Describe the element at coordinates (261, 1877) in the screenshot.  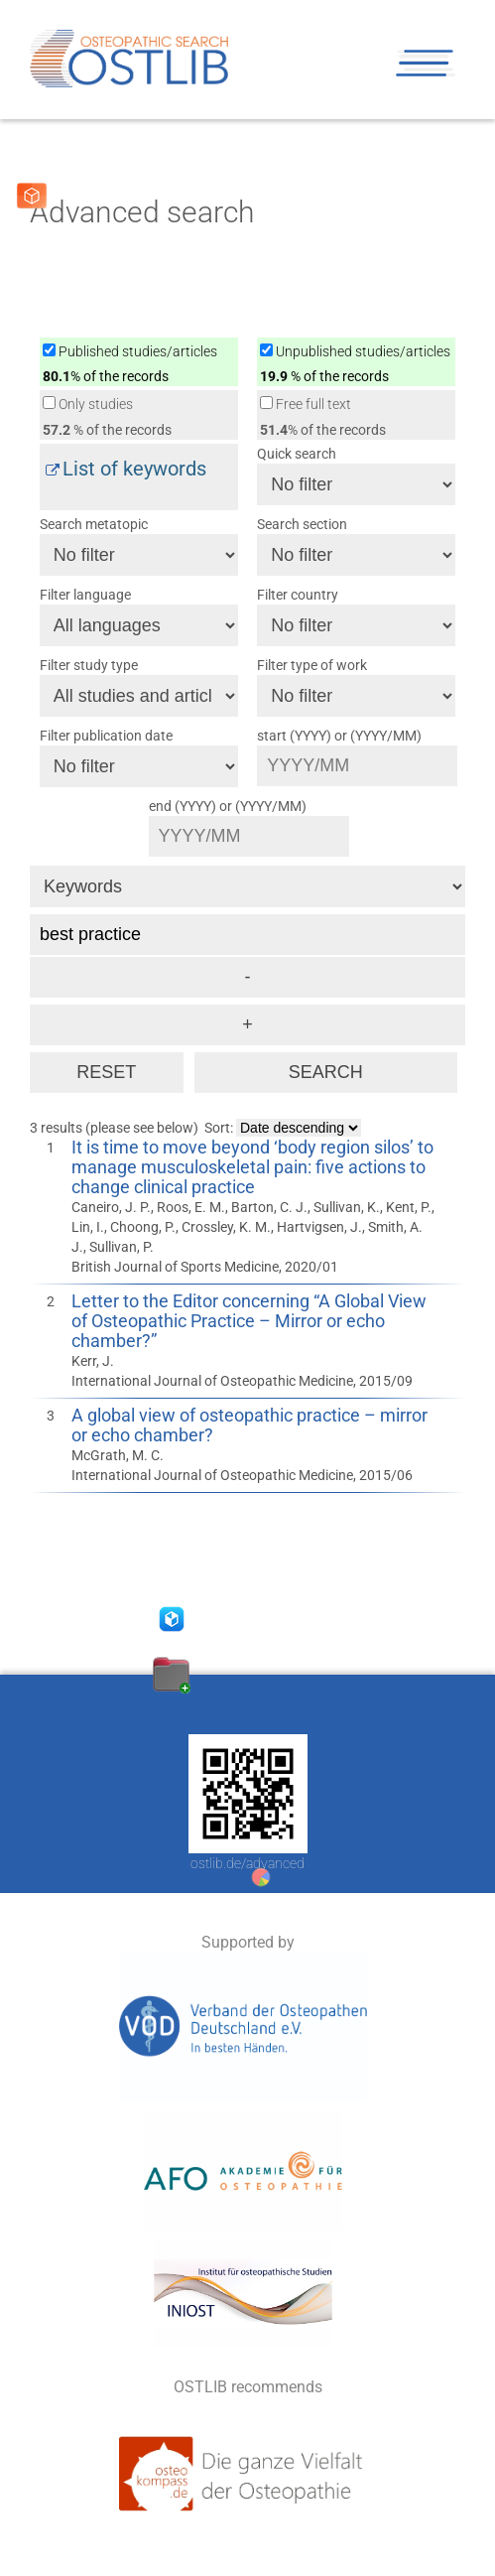
I see `open disk usage analyzer` at that location.